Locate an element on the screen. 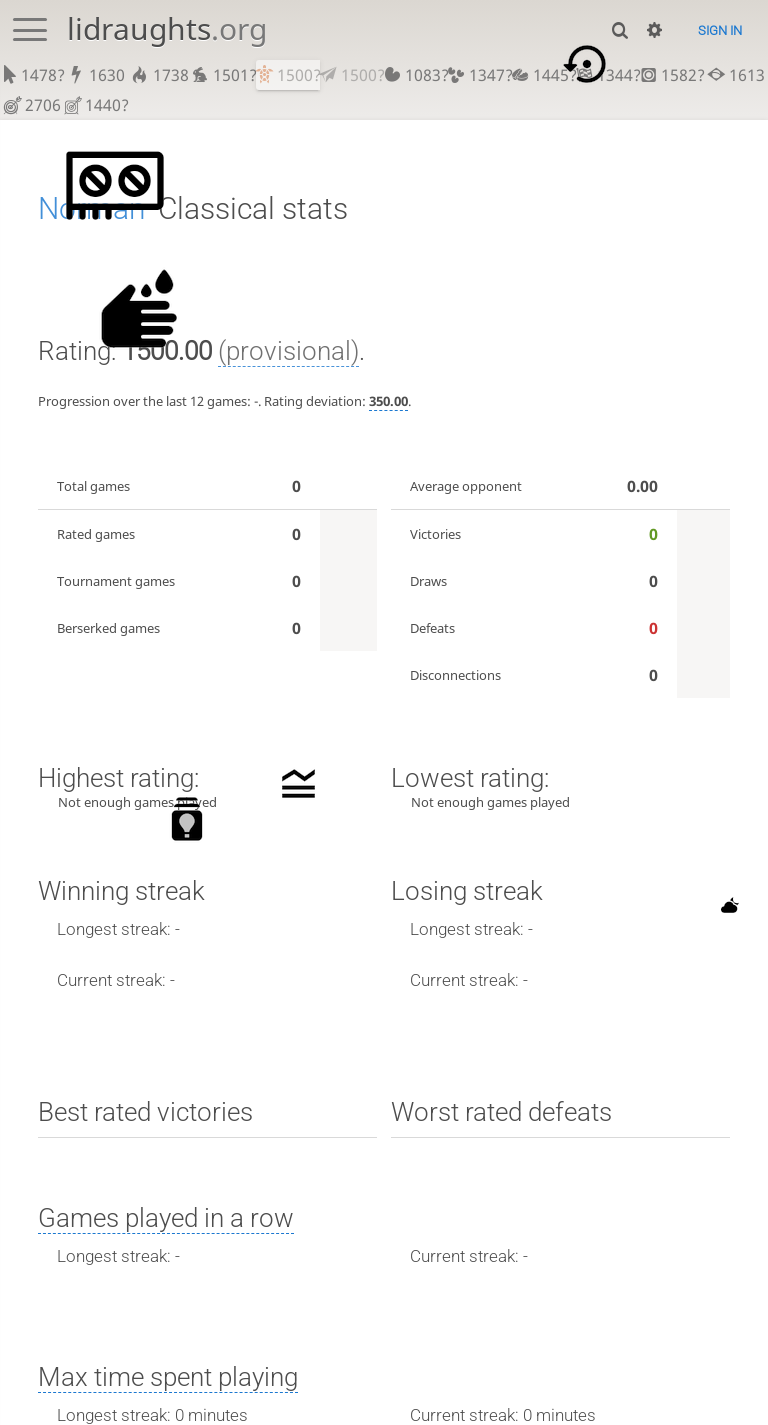 This screenshot has height=1425, width=768. view graphics card or GPU information is located at coordinates (115, 184).